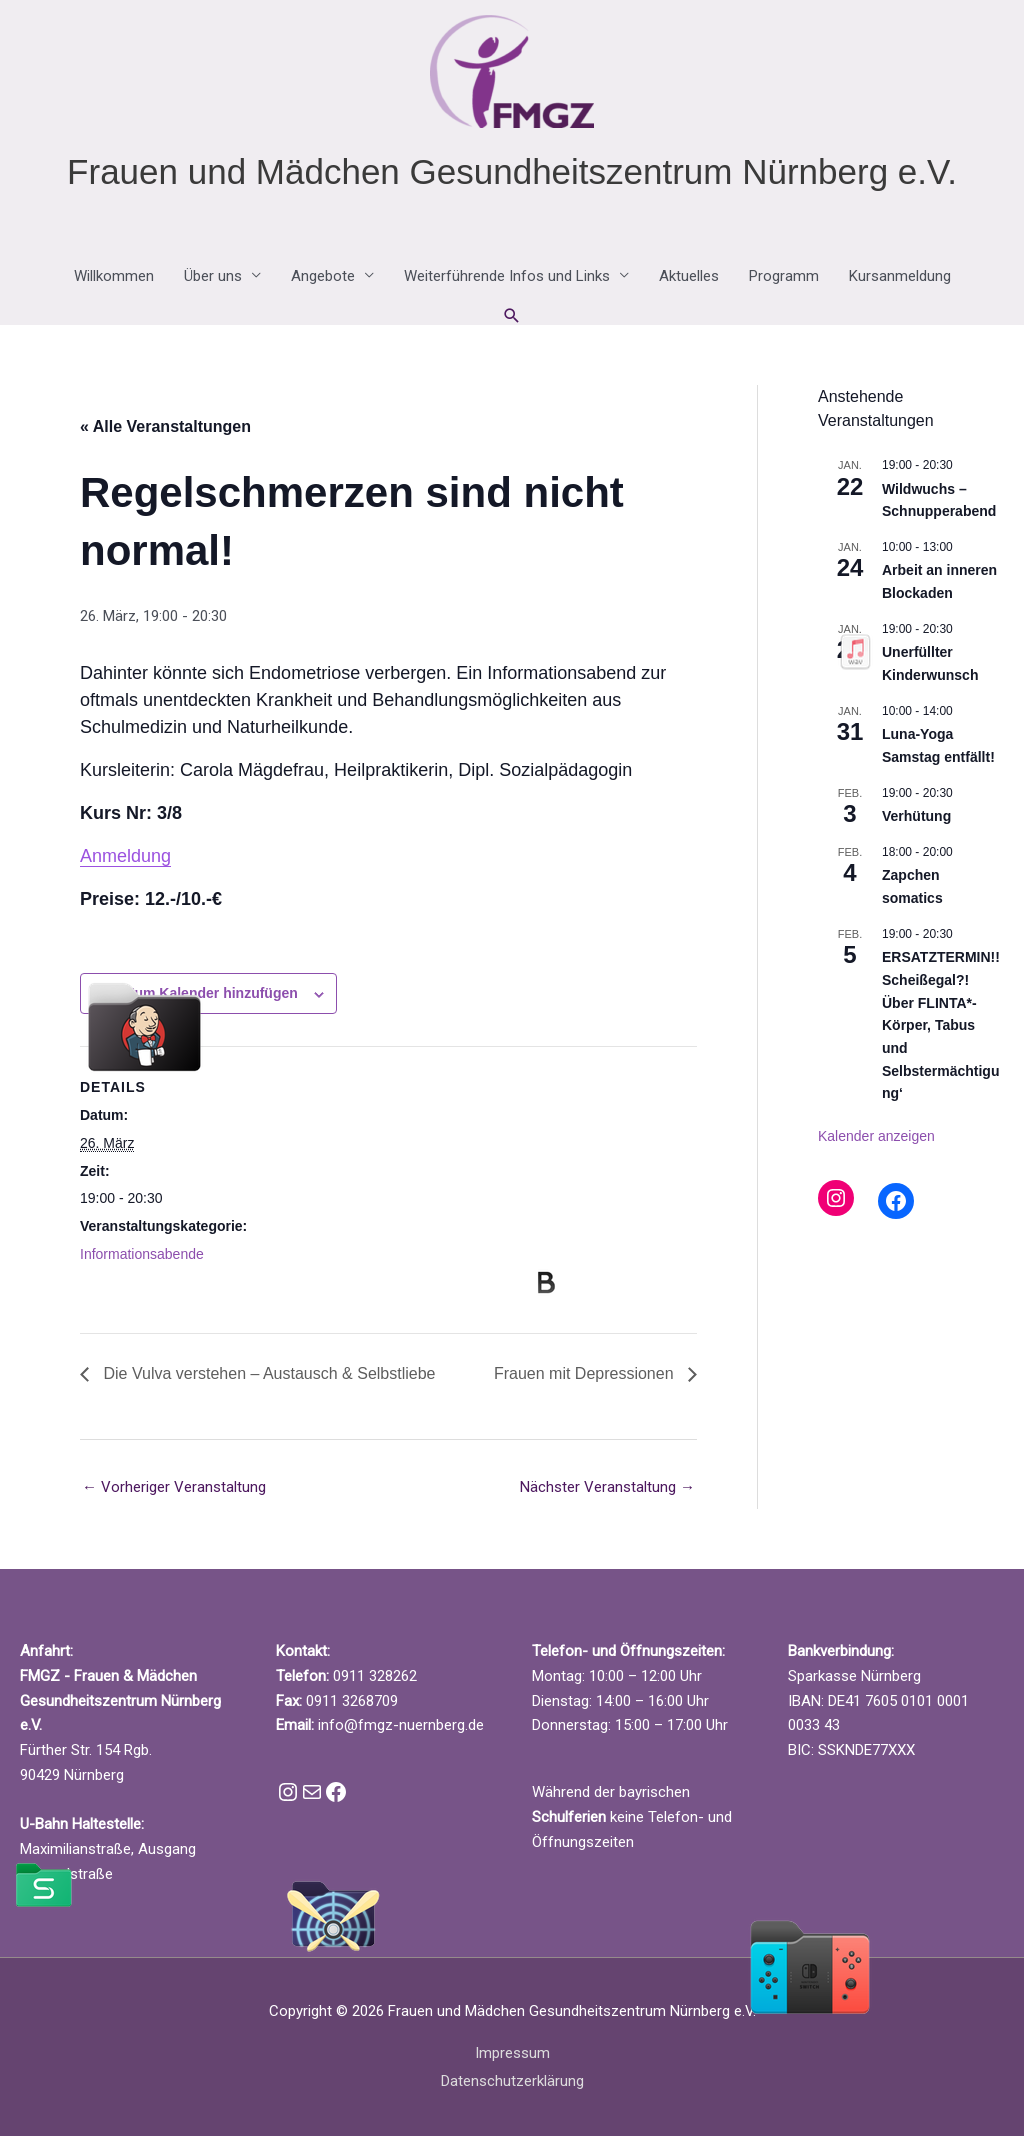 The image size is (1024, 2136). I want to click on open folder containing WPS spreadsheet files, so click(43, 1886).